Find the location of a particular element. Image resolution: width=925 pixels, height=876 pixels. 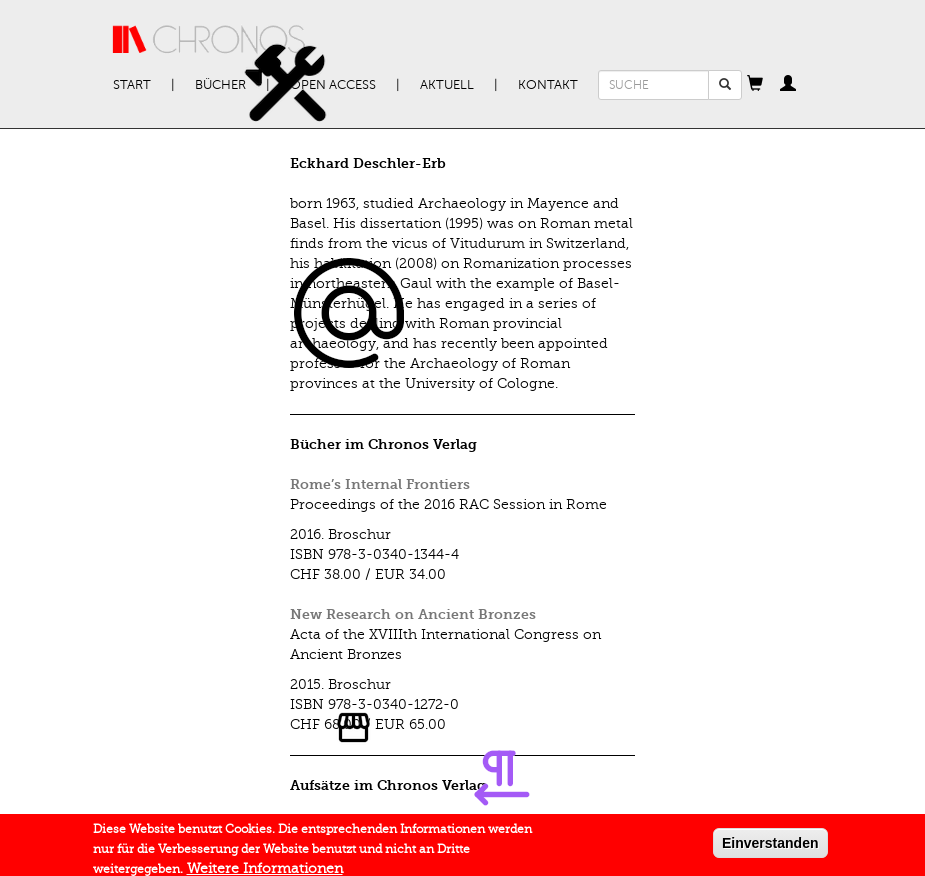

mention or tag a user is located at coordinates (349, 313).